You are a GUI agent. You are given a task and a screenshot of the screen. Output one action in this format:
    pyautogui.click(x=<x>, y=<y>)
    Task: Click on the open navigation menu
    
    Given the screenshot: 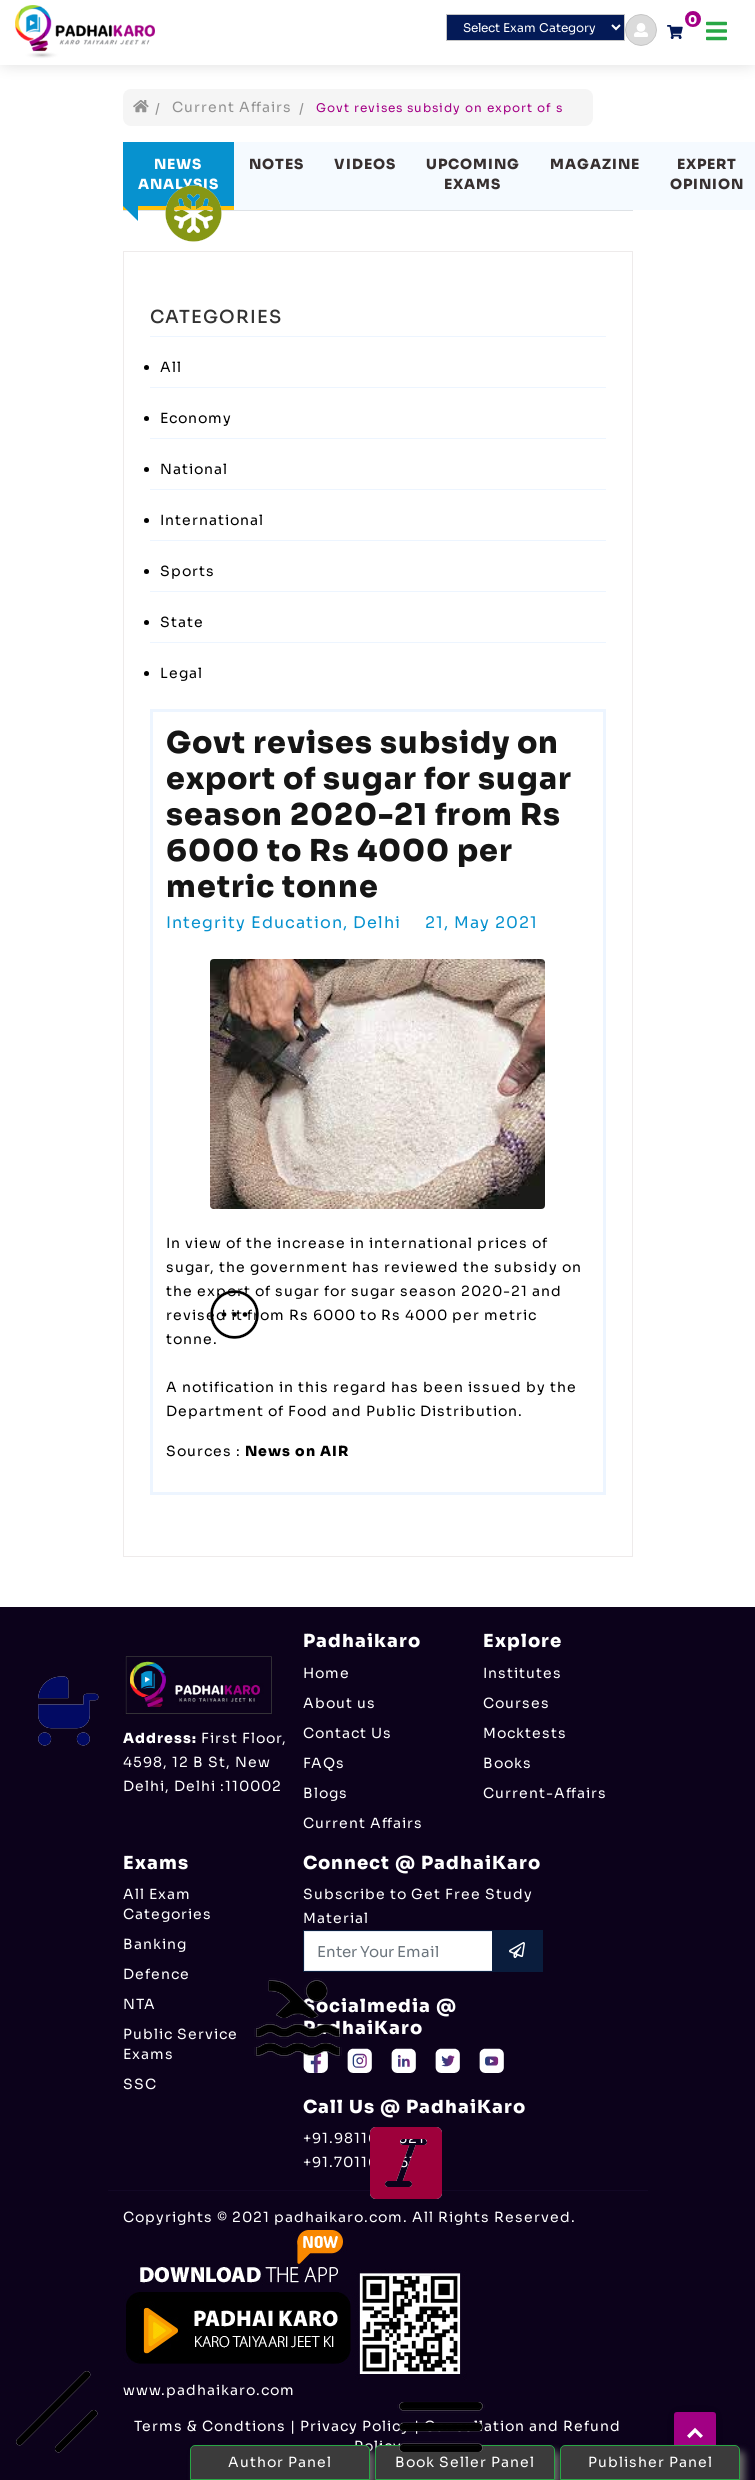 What is the action you would take?
    pyautogui.click(x=441, y=2427)
    